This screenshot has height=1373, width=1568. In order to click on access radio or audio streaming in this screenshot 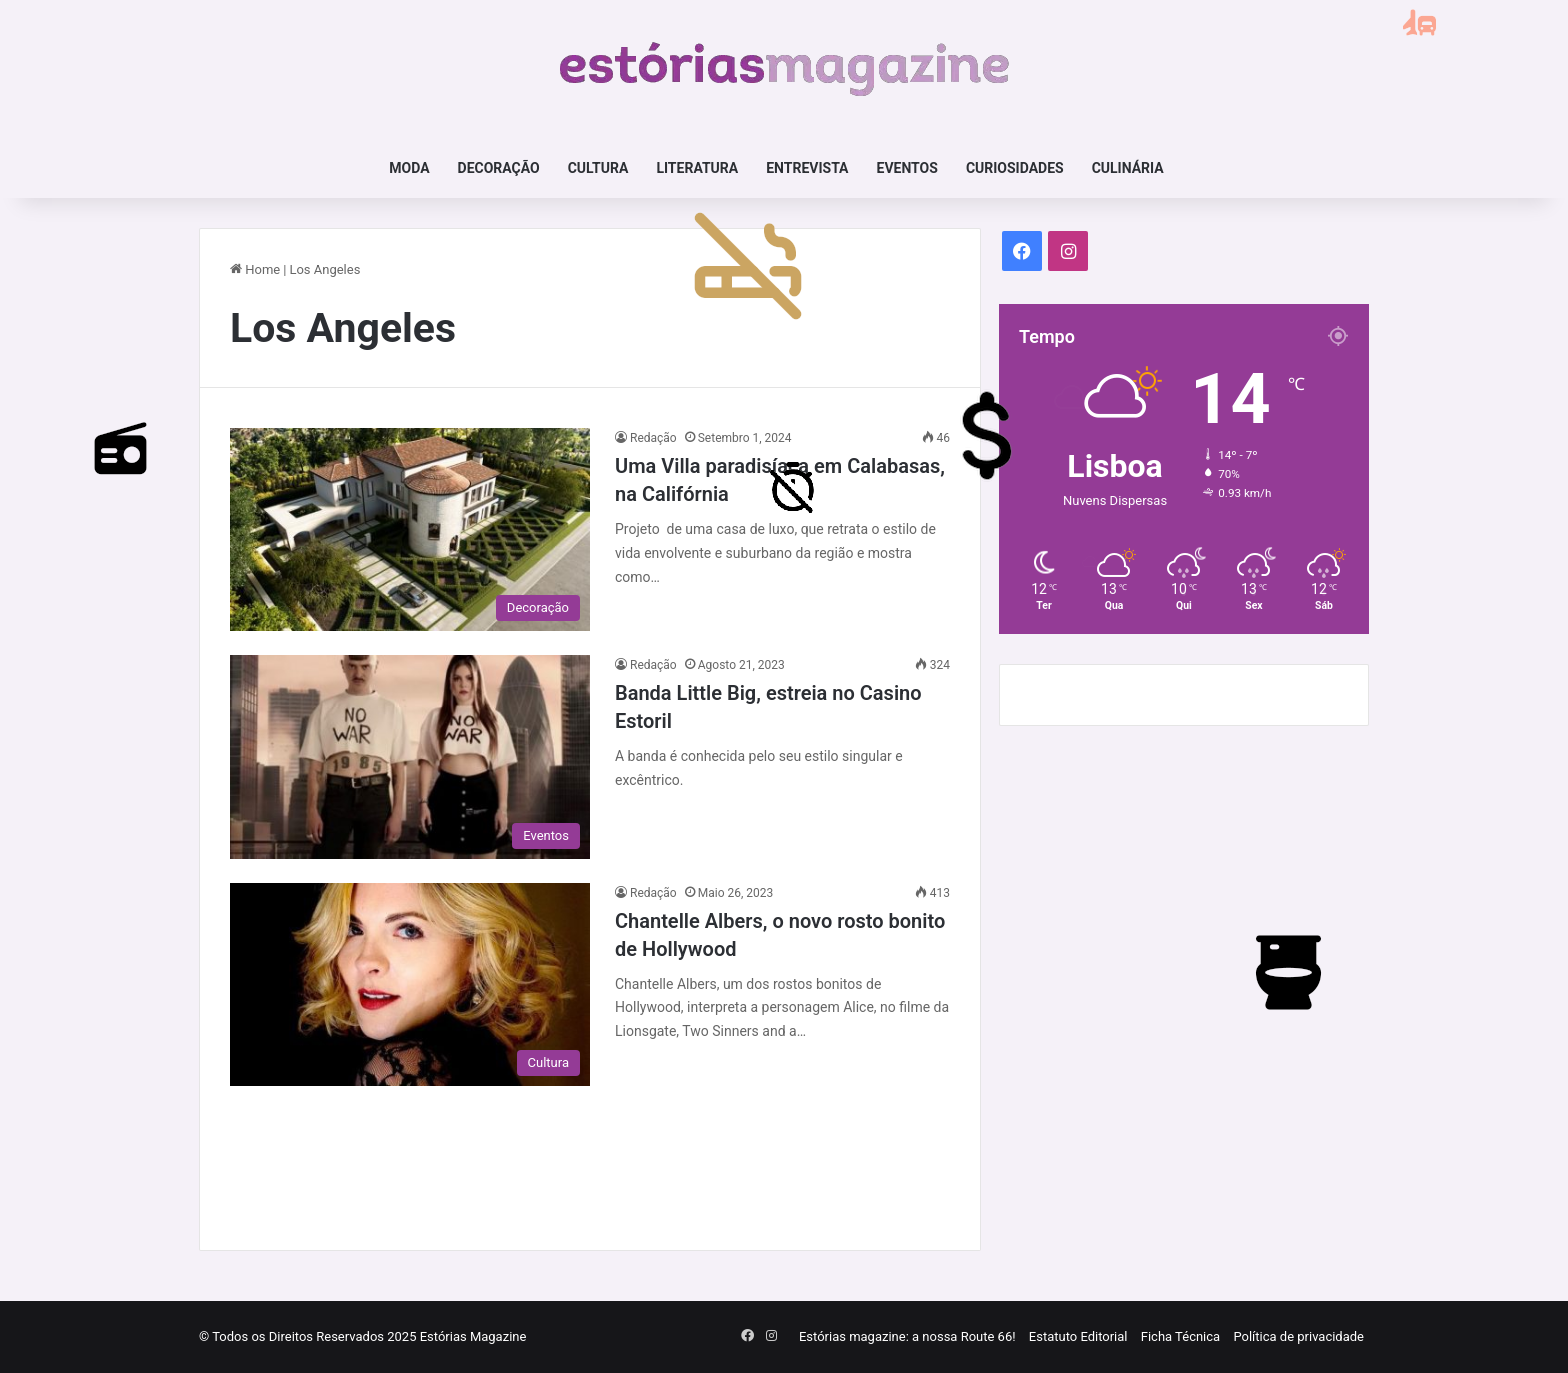, I will do `click(120, 451)`.